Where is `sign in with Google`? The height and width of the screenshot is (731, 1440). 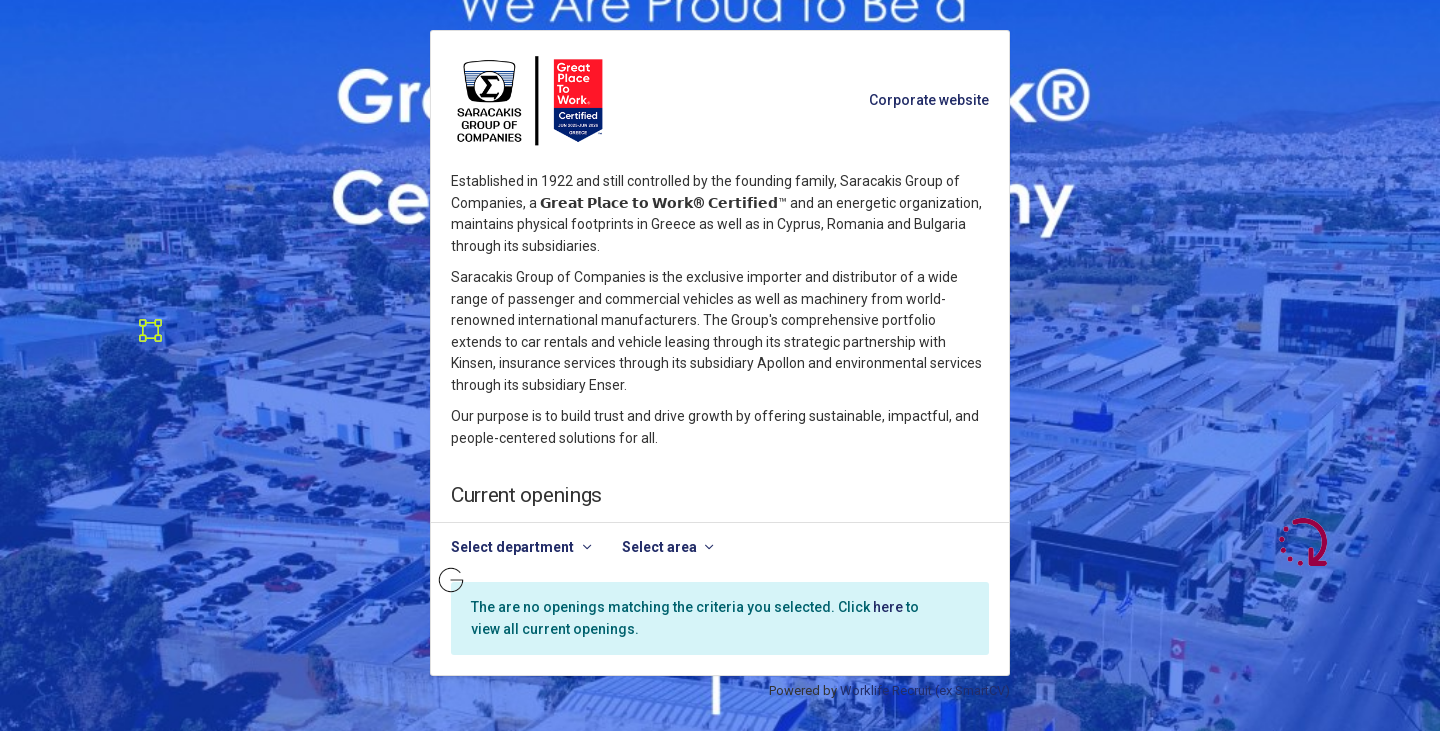 sign in with Google is located at coordinates (451, 580).